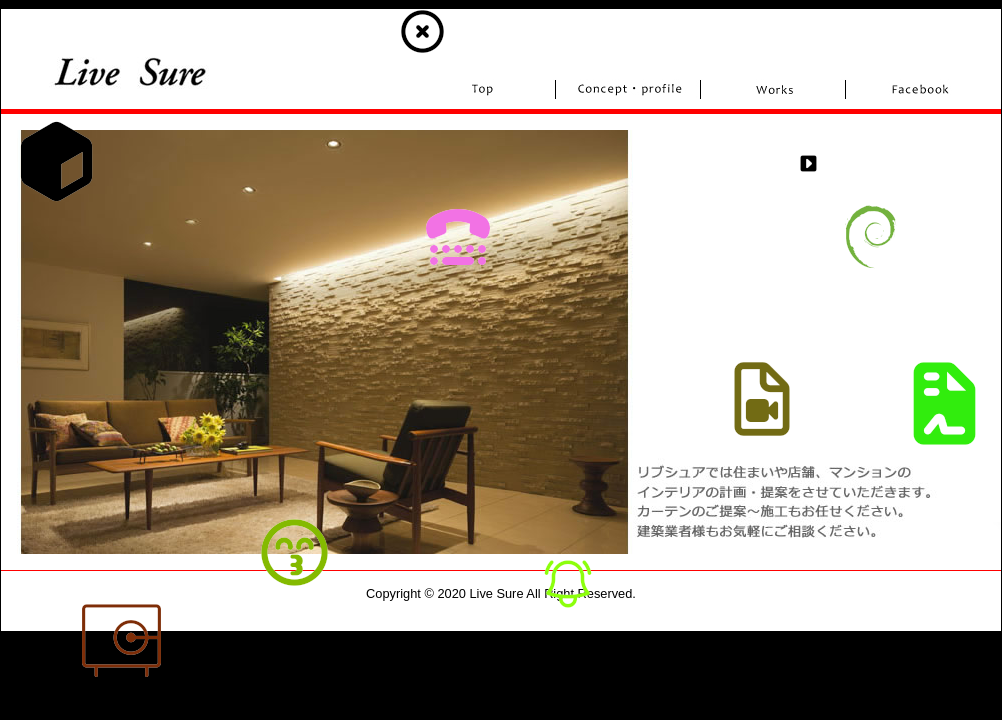 This screenshot has width=1002, height=720. Describe the element at coordinates (944, 403) in the screenshot. I see `view or sign a contract document` at that location.